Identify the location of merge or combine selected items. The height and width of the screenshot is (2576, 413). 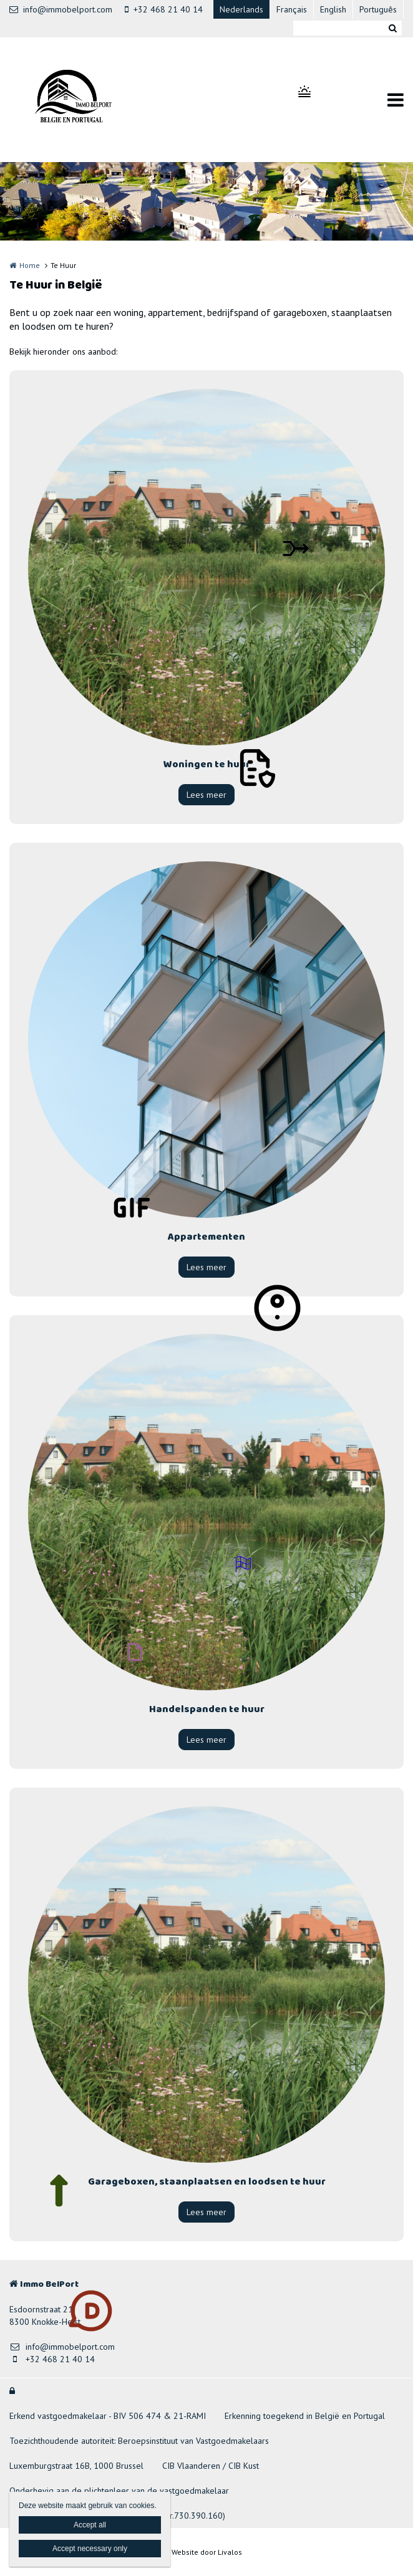
(296, 548).